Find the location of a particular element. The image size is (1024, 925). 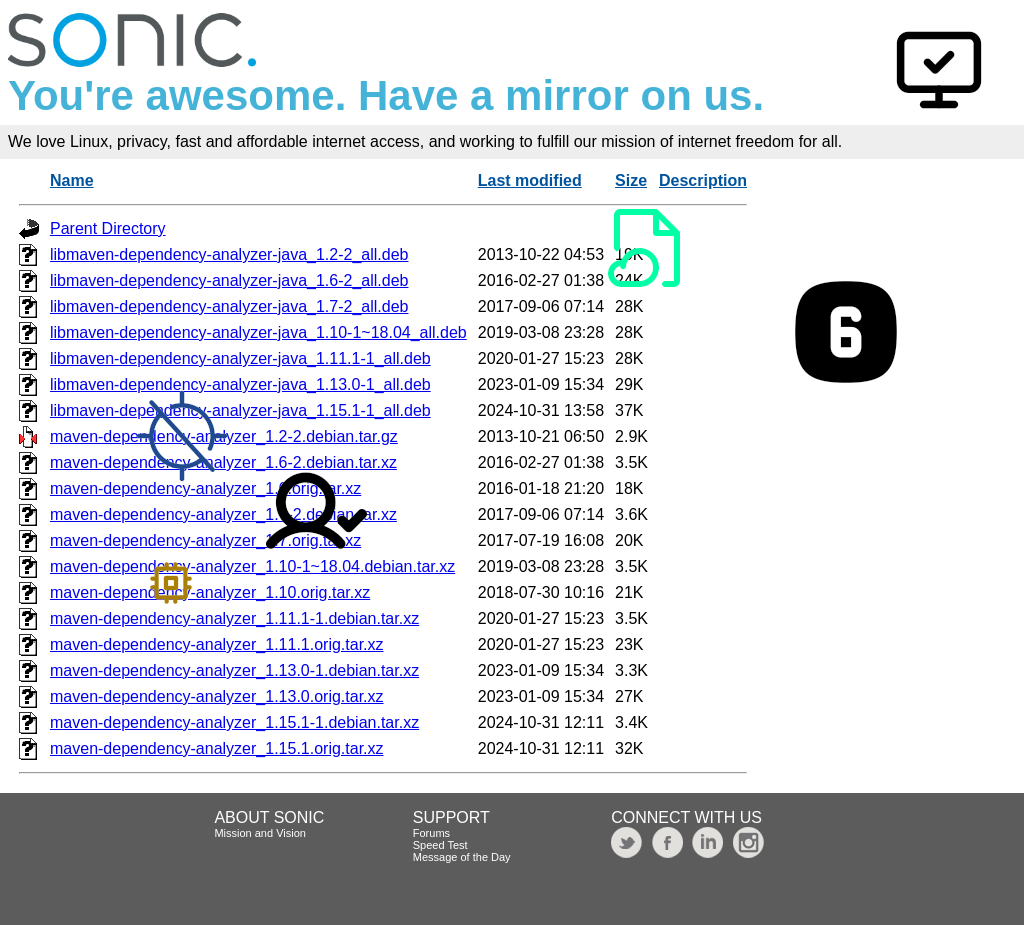

indicates step 6 in a multi-step process is located at coordinates (846, 332).